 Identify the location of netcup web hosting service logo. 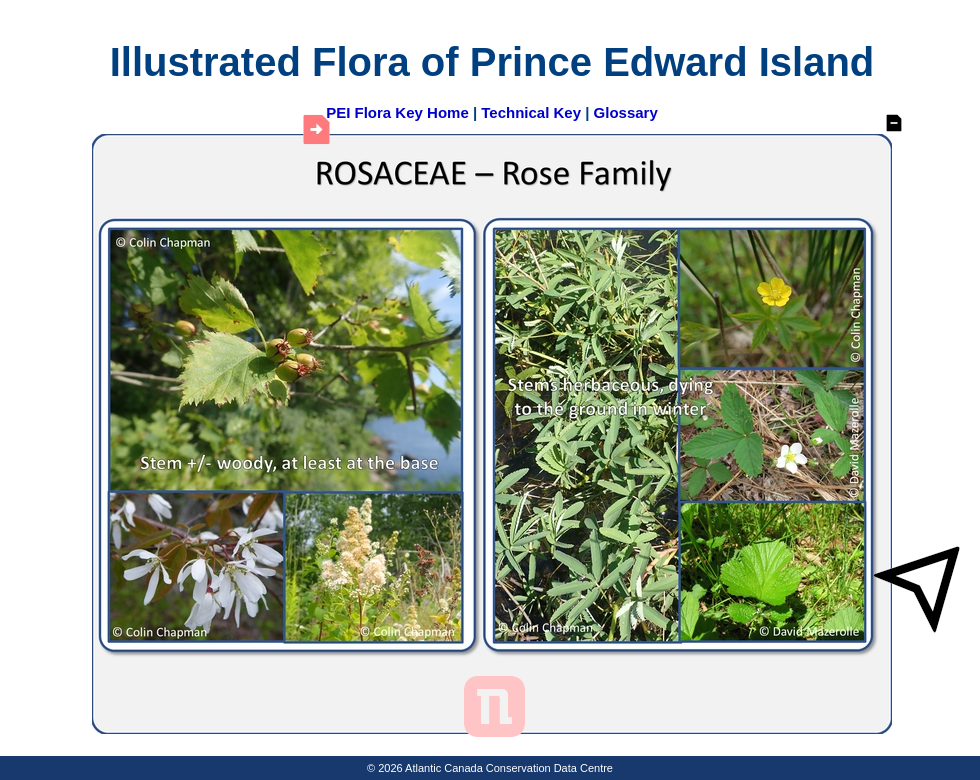
(494, 706).